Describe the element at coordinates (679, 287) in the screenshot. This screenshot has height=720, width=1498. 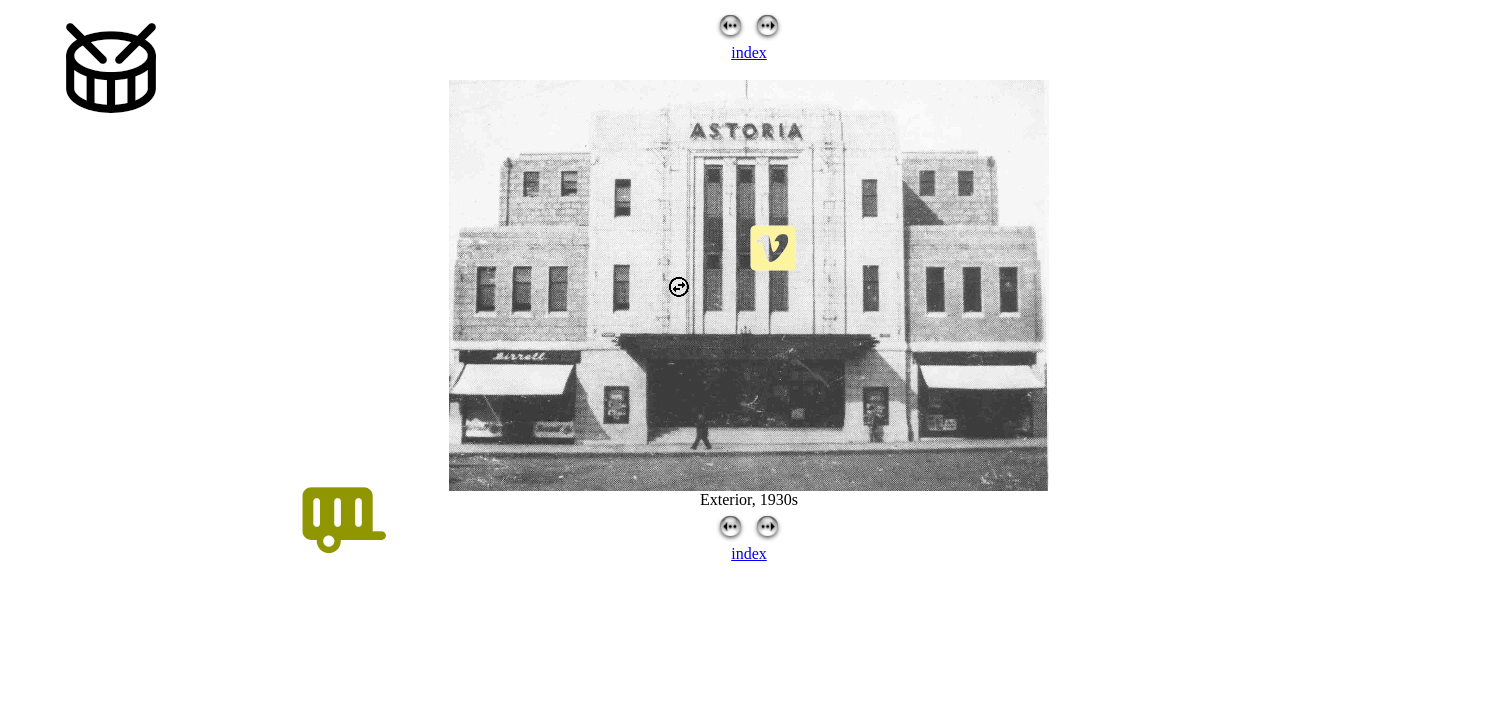
I see `swap or exchange items horizontally` at that location.